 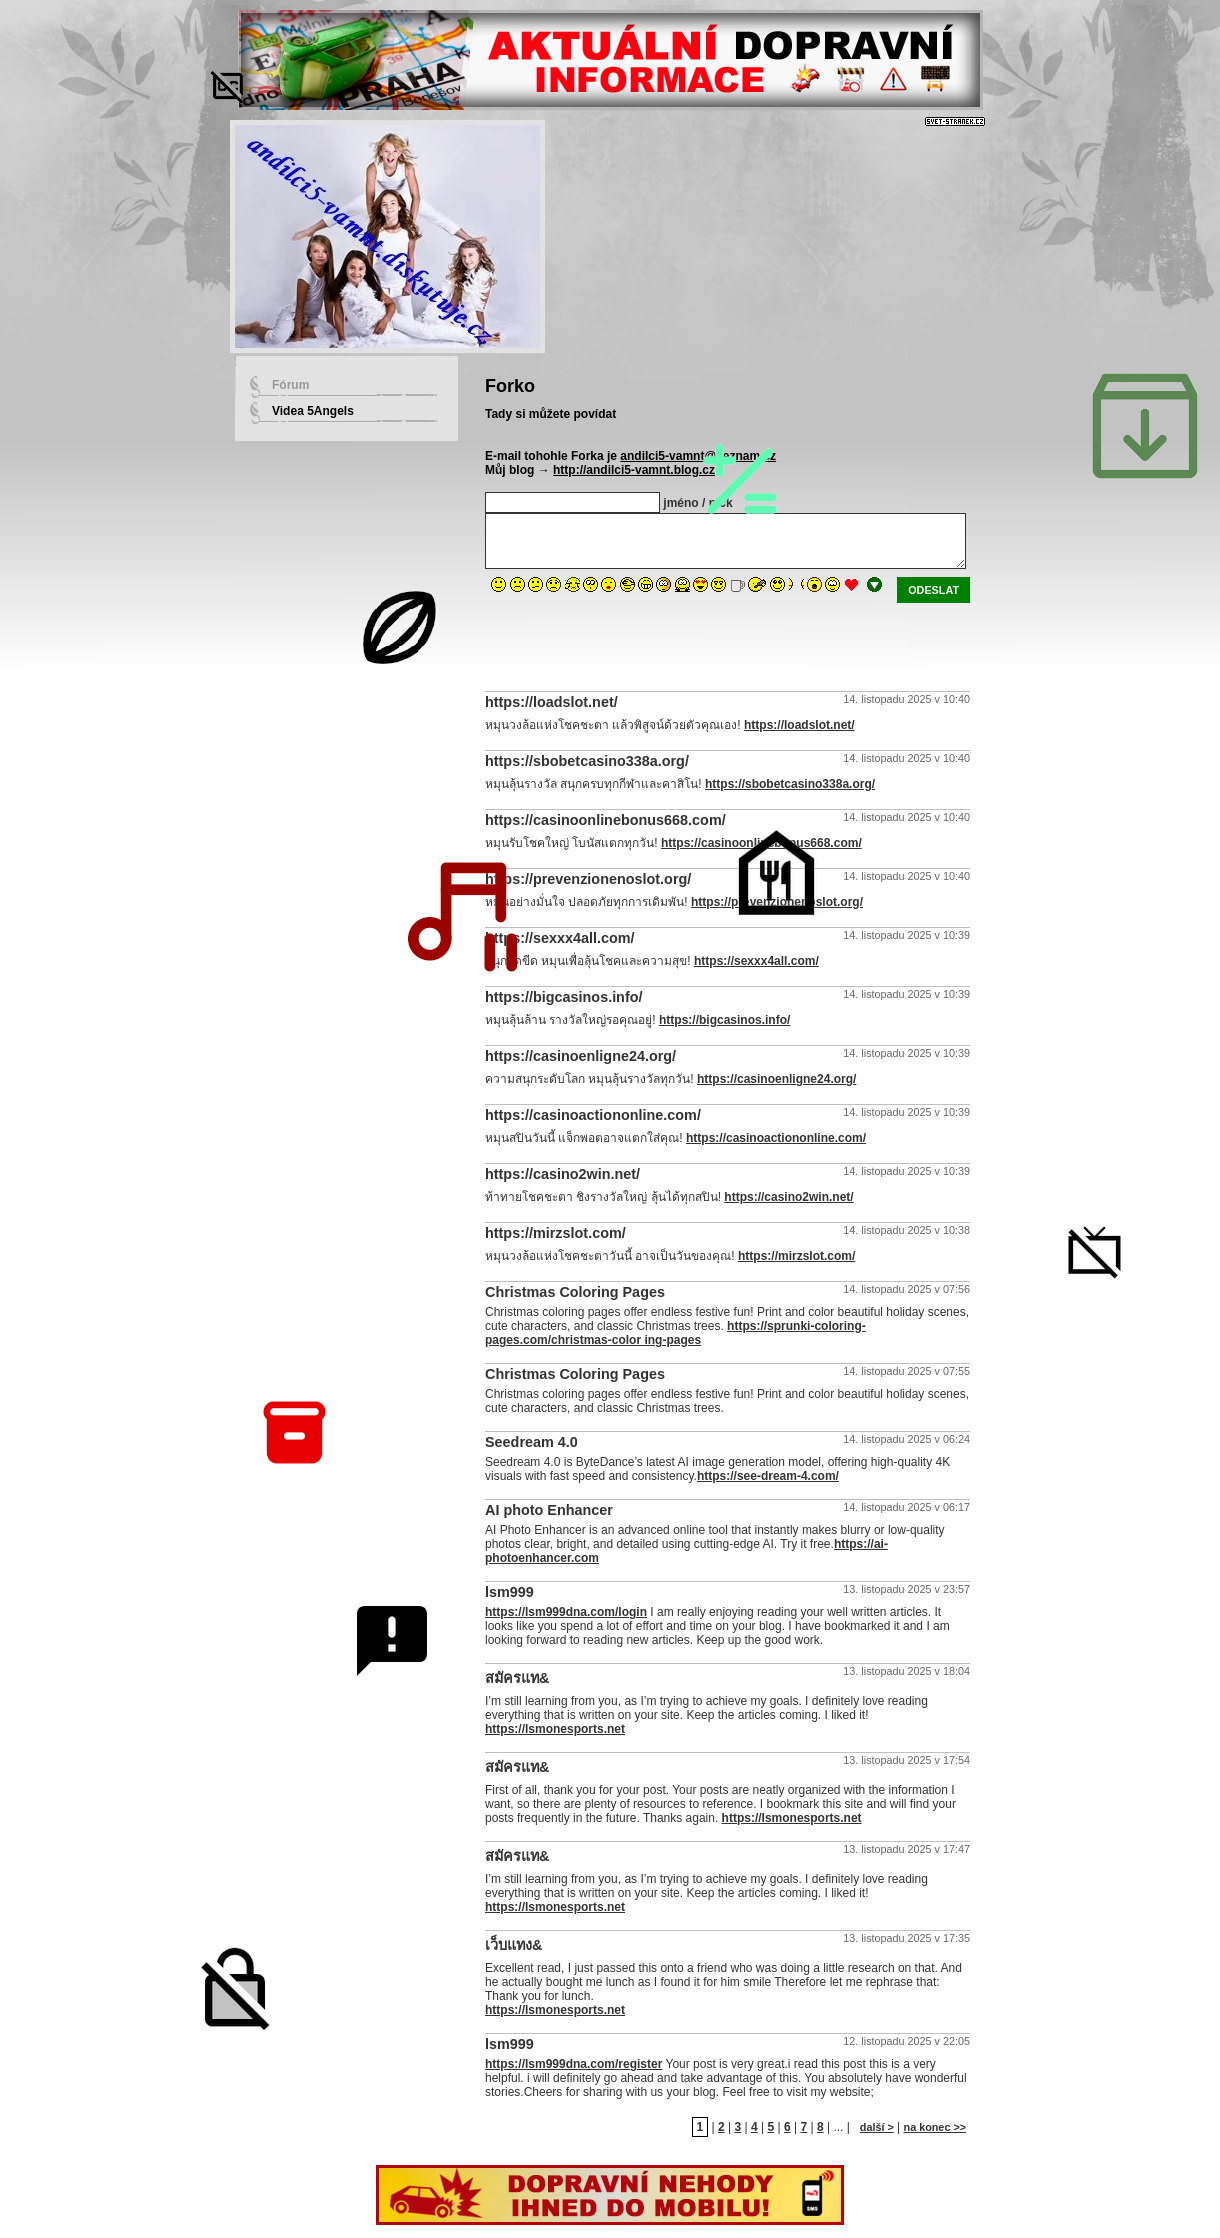 What do you see at coordinates (235, 1989) in the screenshot?
I see `indicates an unencrypted or insecure connection` at bounding box center [235, 1989].